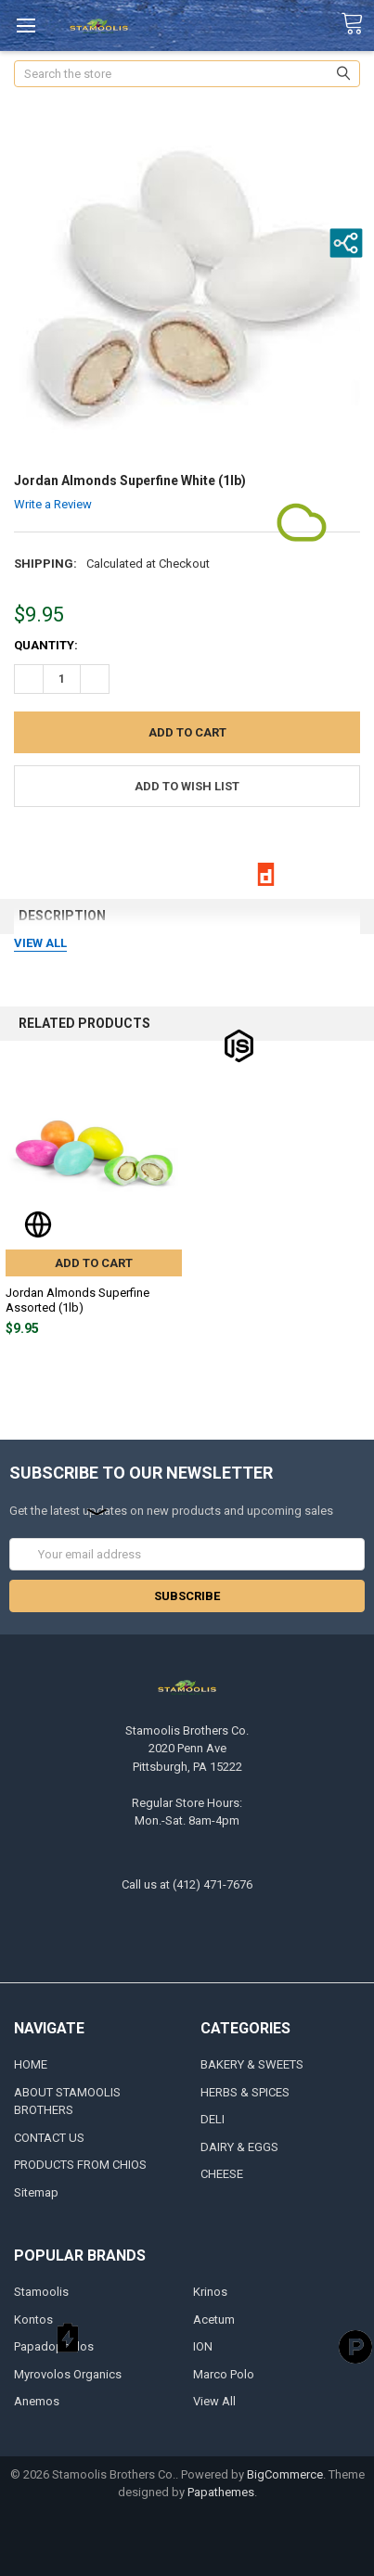  I want to click on switch to global or international settings, so click(38, 1224).